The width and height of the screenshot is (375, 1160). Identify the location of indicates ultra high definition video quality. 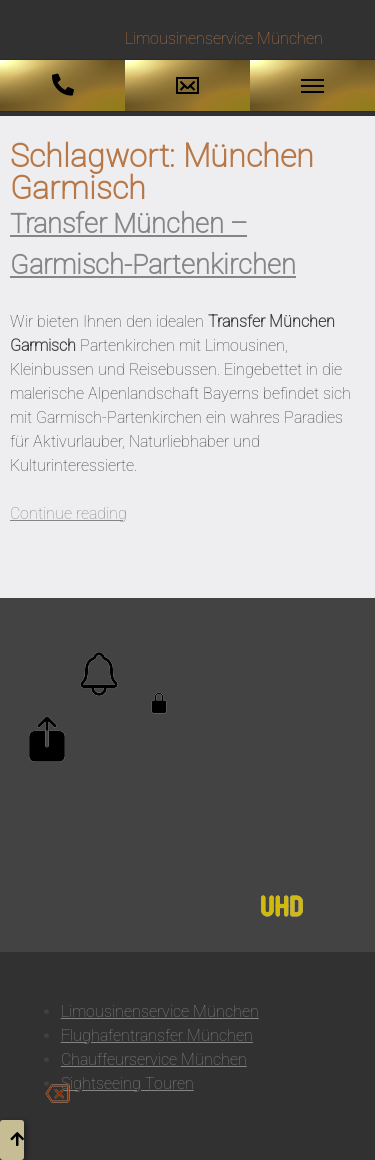
(282, 906).